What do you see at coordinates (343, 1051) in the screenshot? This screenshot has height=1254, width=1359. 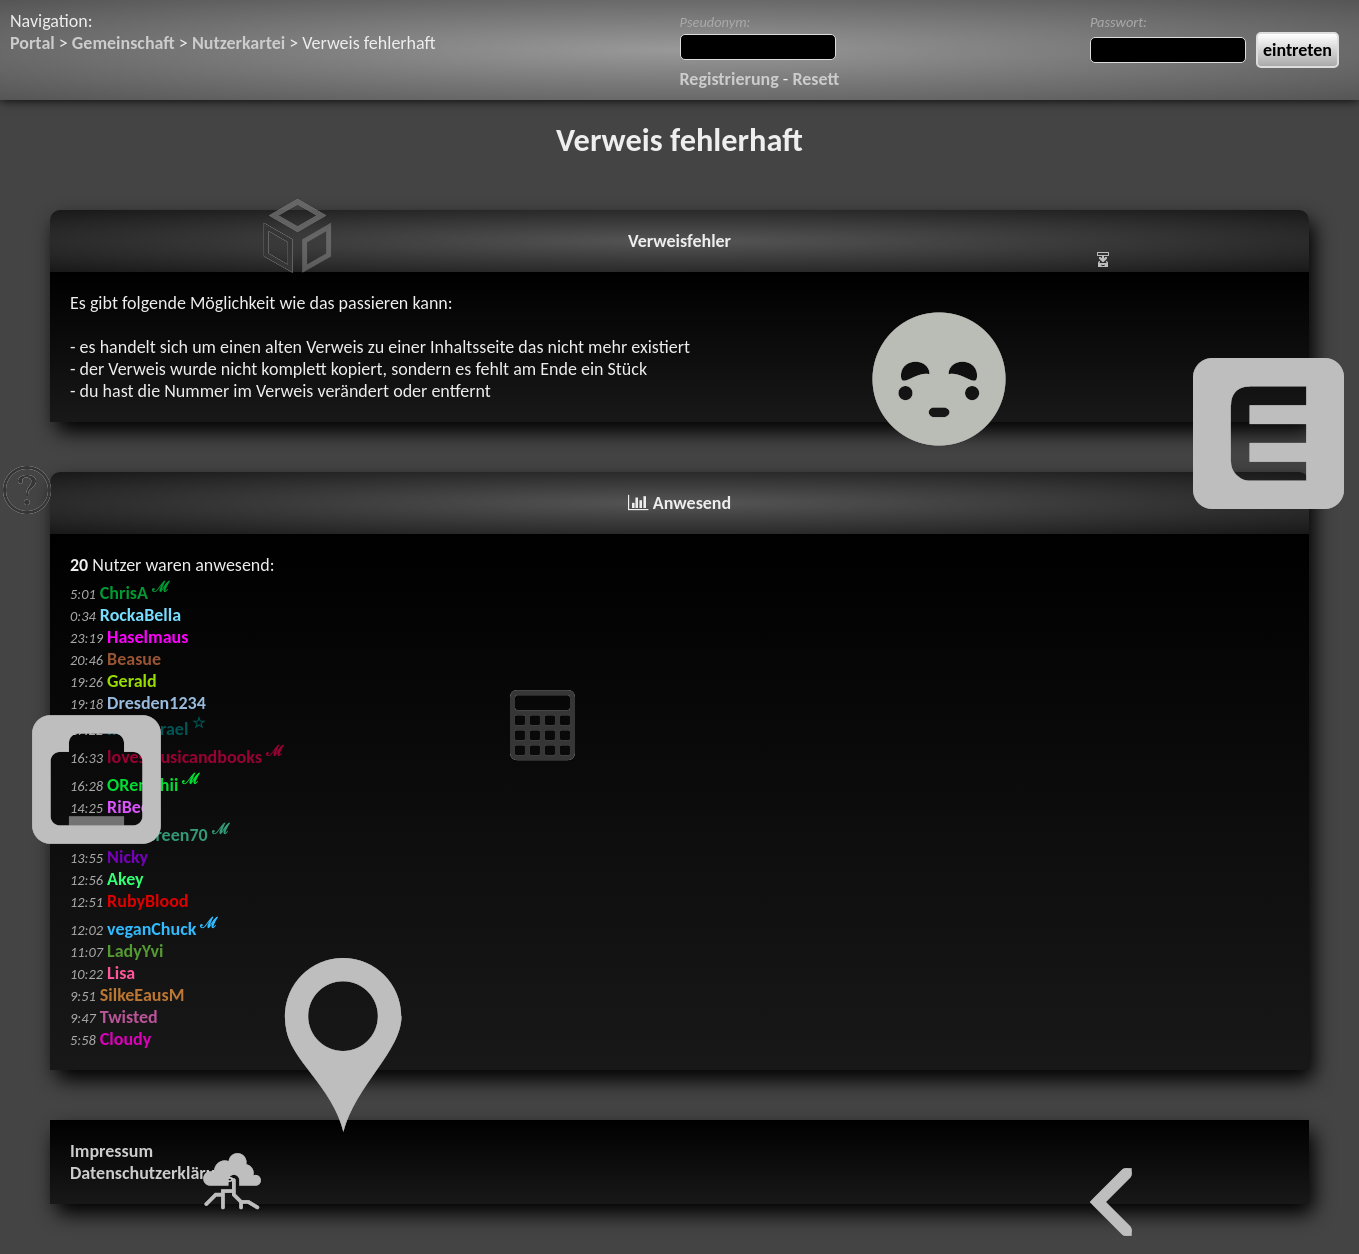 I see `mark or save a location on the map` at bounding box center [343, 1051].